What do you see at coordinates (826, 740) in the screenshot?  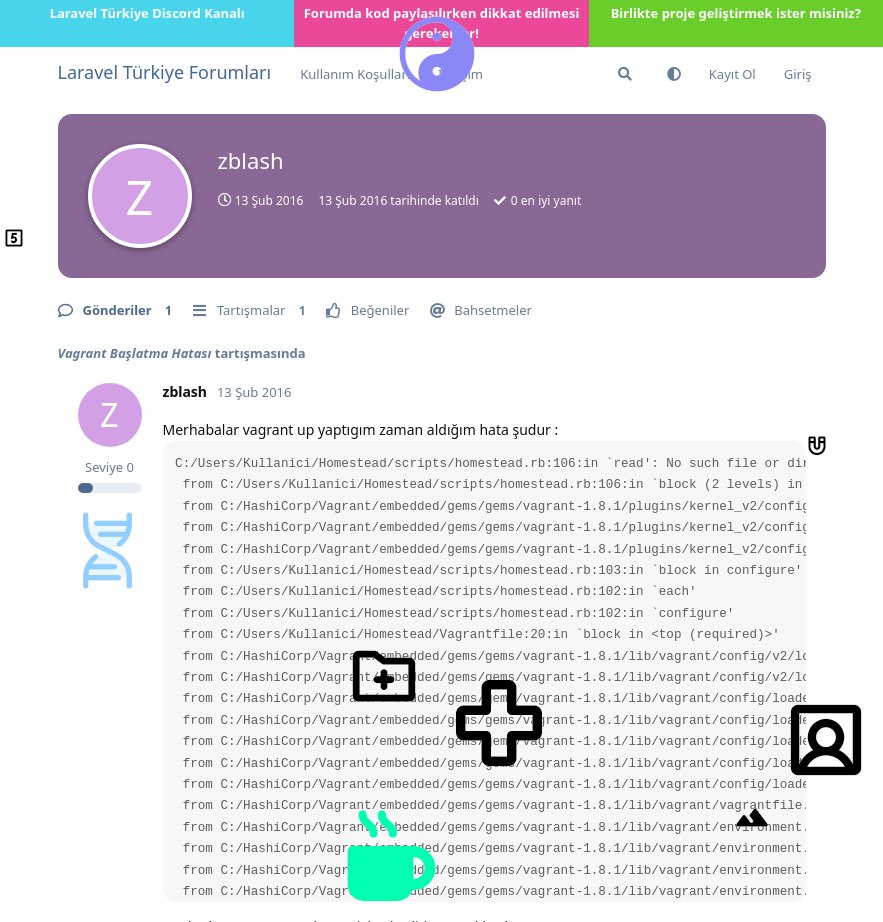 I see `view user profile` at bounding box center [826, 740].